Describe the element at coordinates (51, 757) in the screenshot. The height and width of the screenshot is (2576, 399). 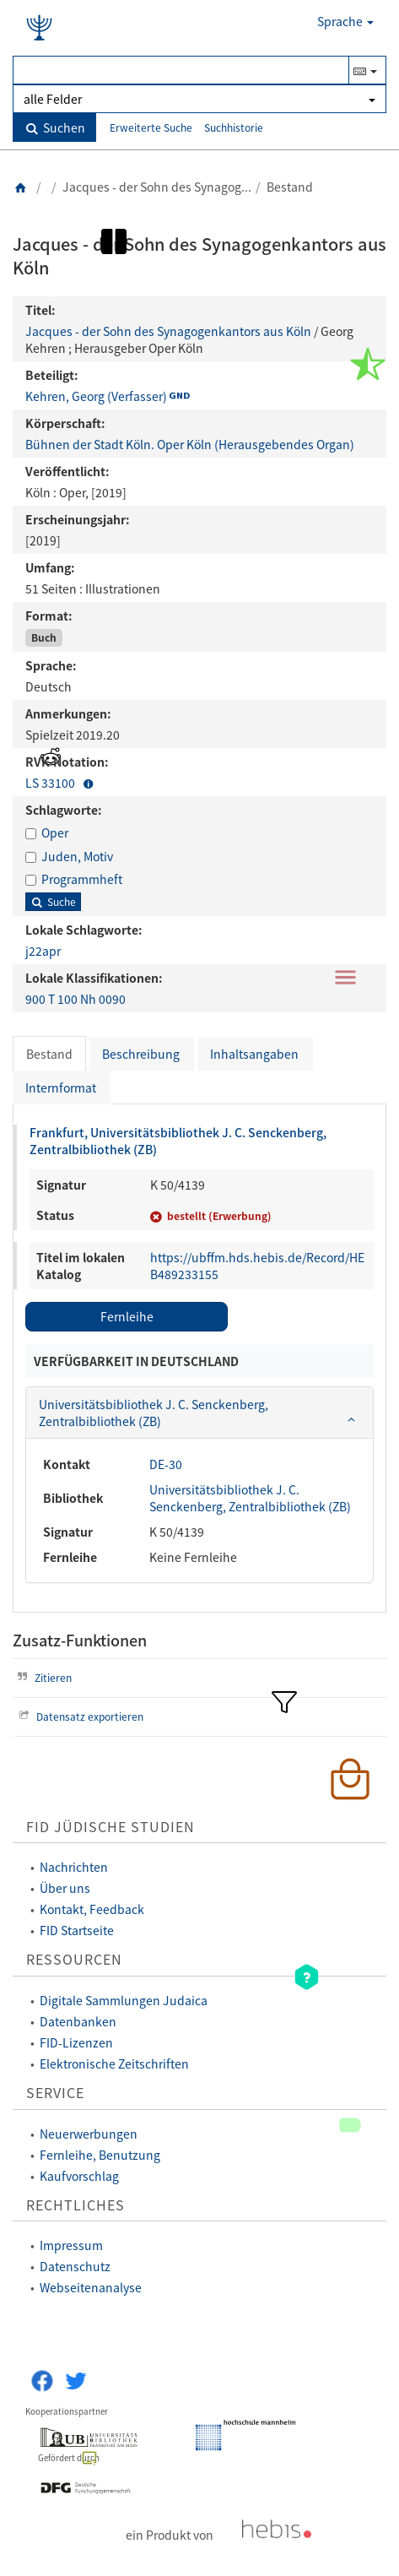
I see `open Reddit app` at that location.